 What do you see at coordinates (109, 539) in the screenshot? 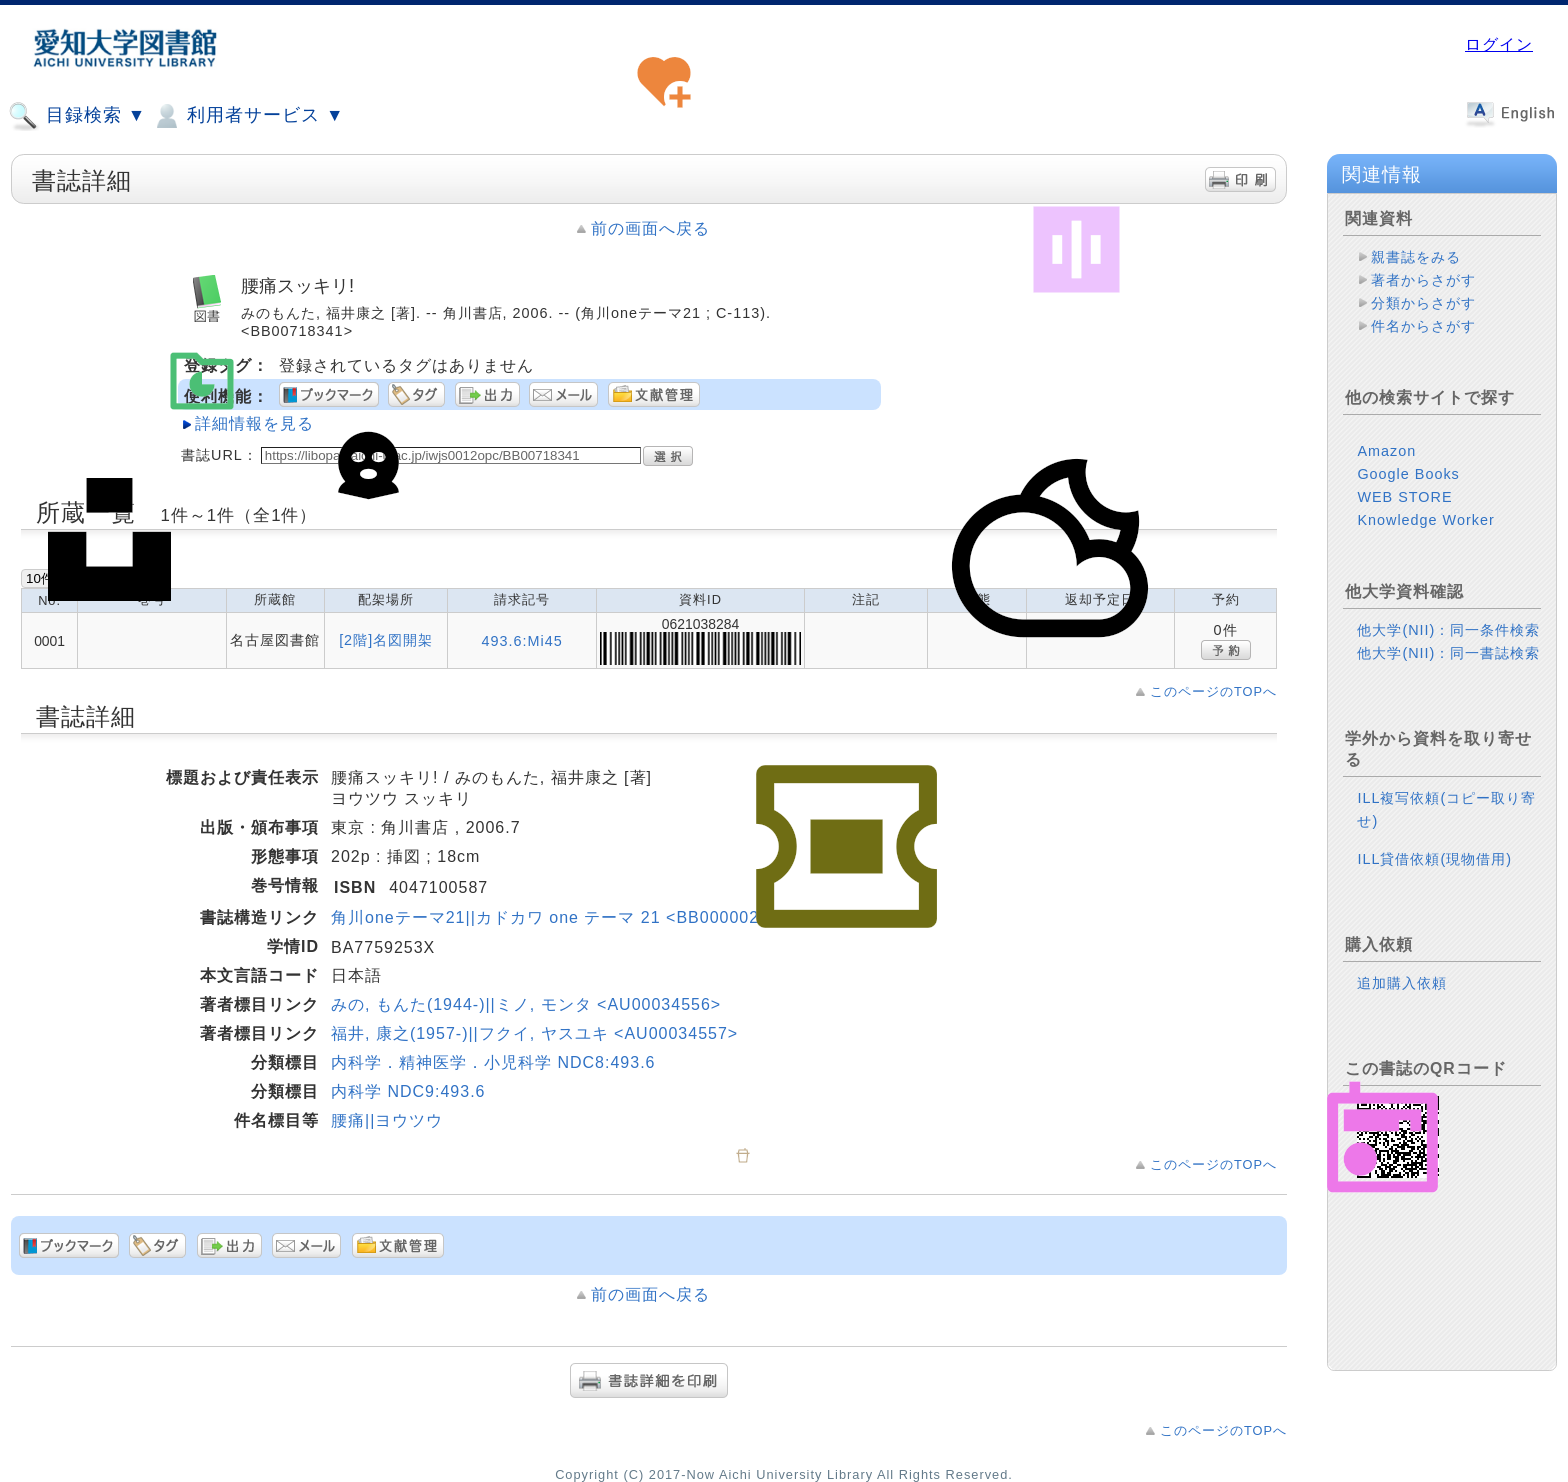
I see `open unsplash to browse stock photos` at bounding box center [109, 539].